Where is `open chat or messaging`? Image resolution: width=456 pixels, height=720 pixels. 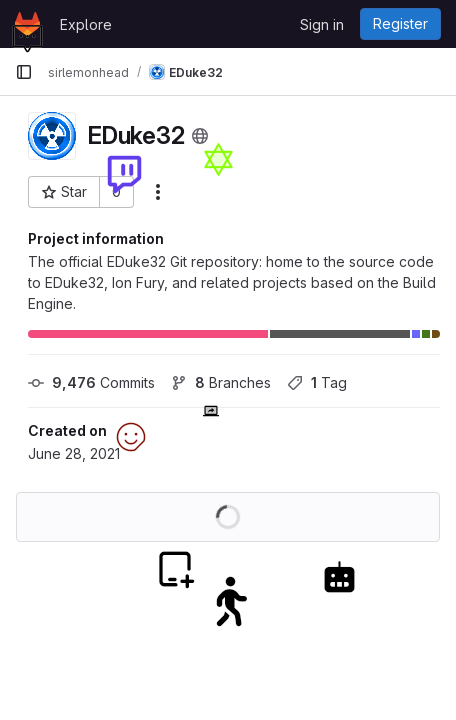
open chat or messaging is located at coordinates (27, 37).